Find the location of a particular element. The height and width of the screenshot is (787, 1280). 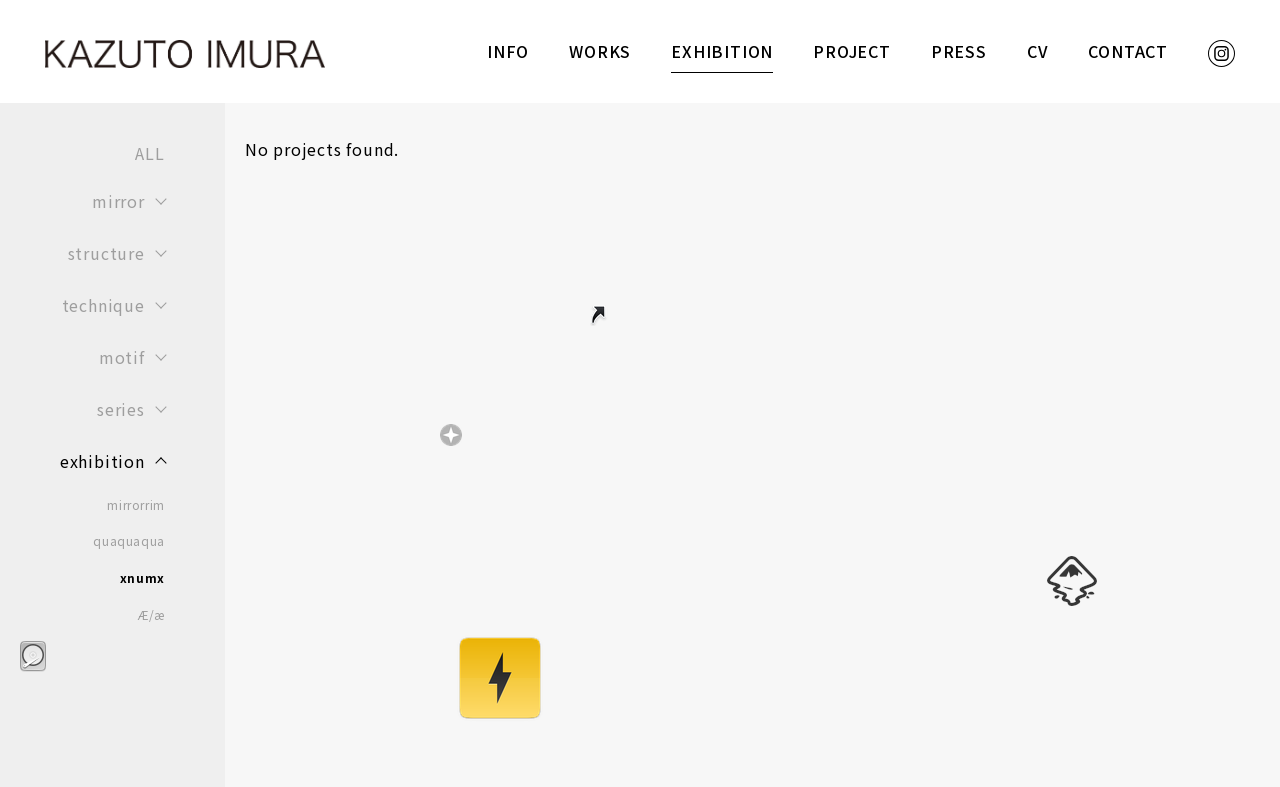

indicates a file or folder alias/shortcut is located at coordinates (648, 268).